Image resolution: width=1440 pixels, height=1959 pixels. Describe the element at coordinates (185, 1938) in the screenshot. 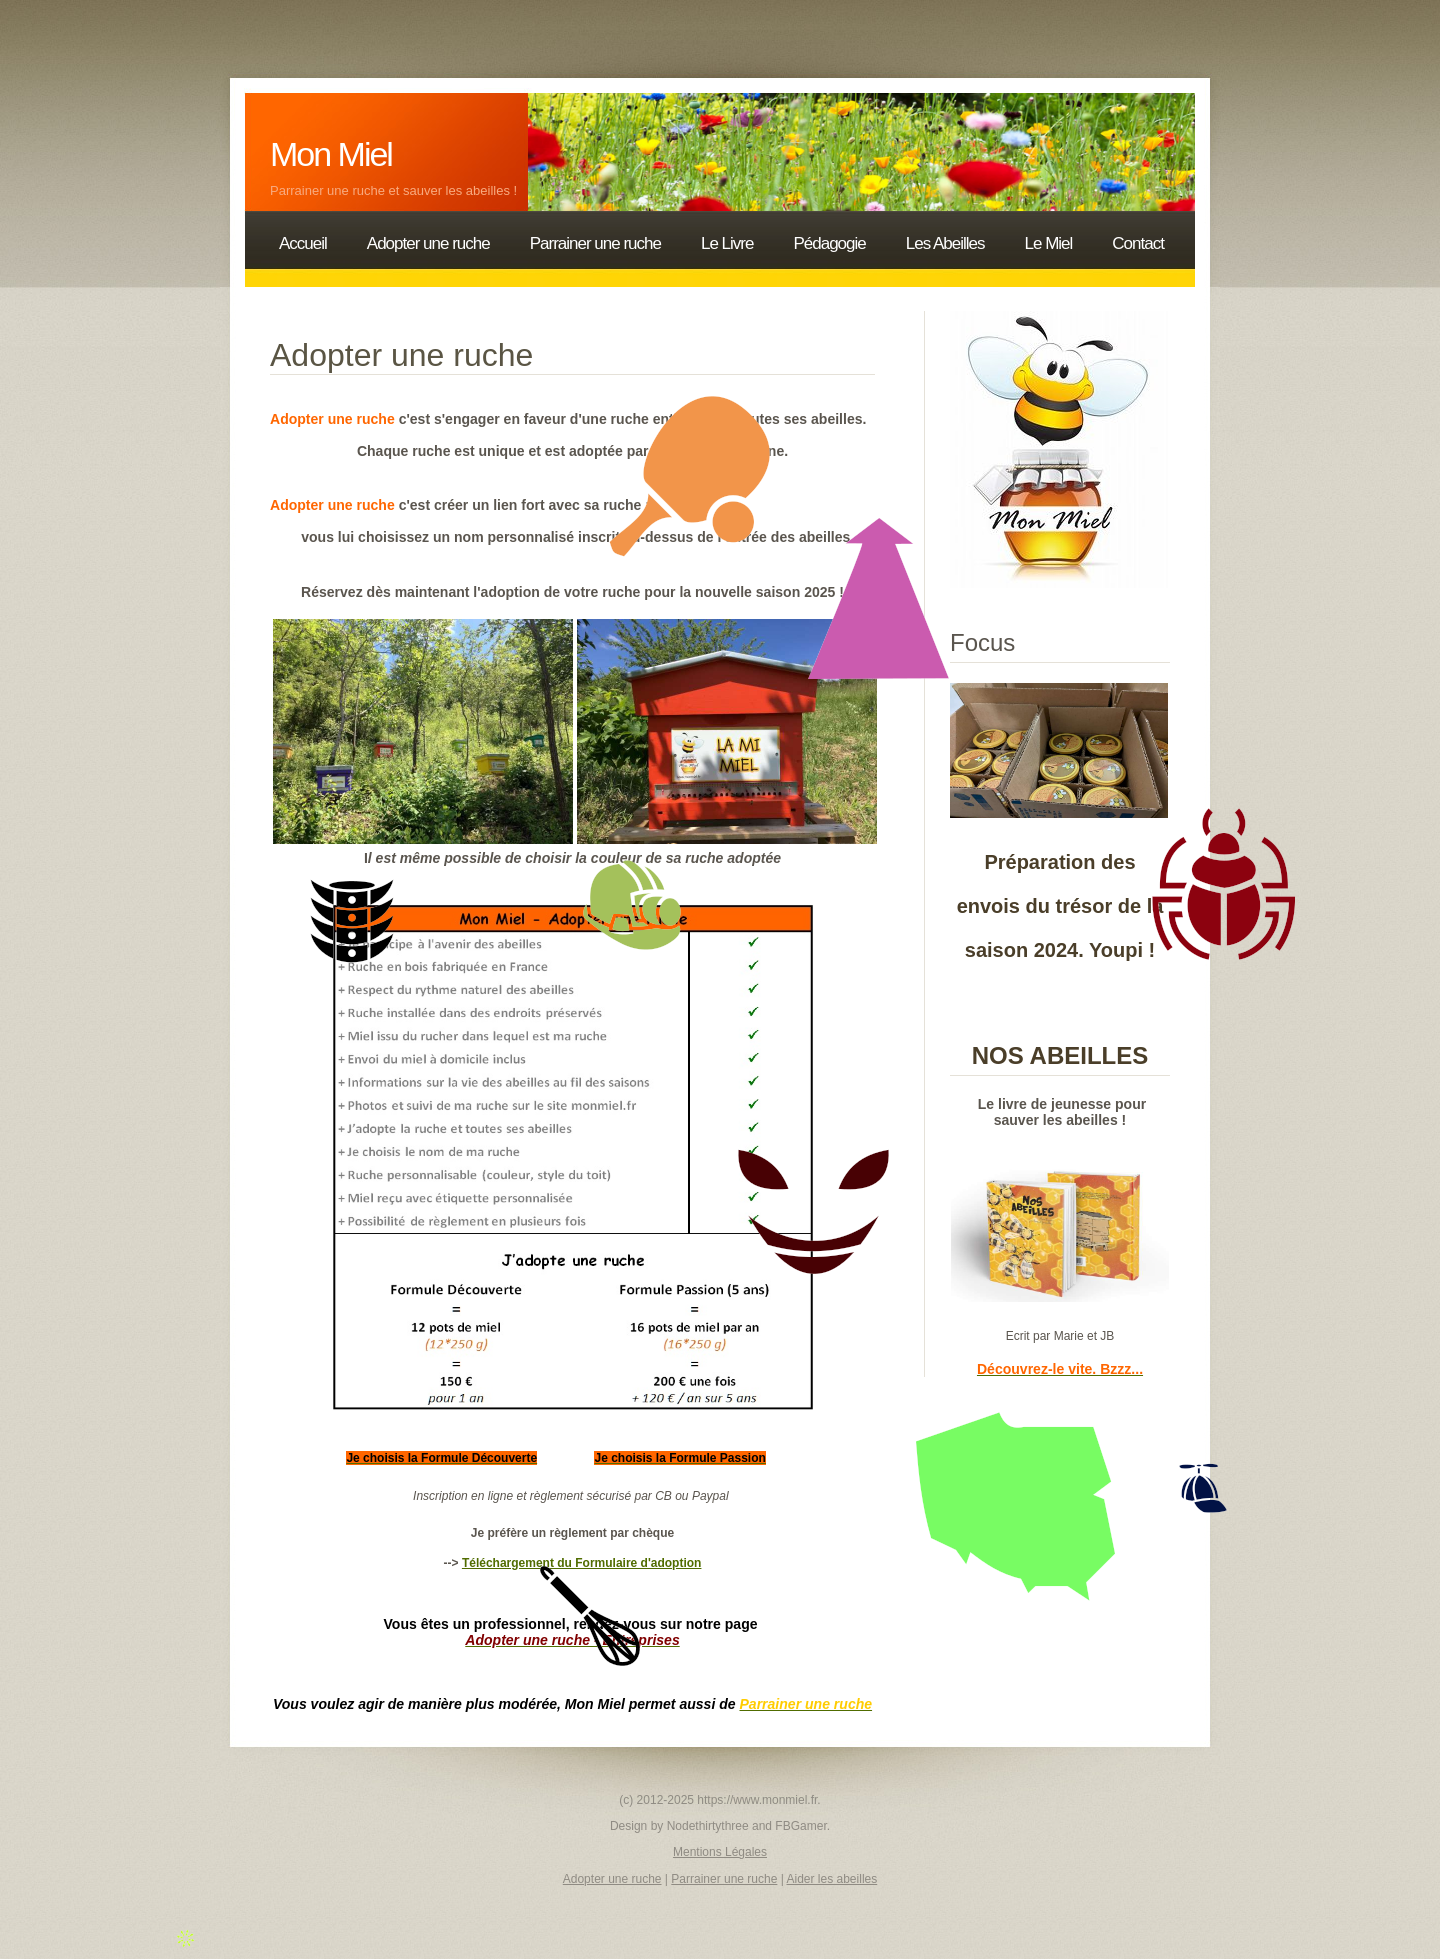

I see `expand or distribute items outward` at that location.